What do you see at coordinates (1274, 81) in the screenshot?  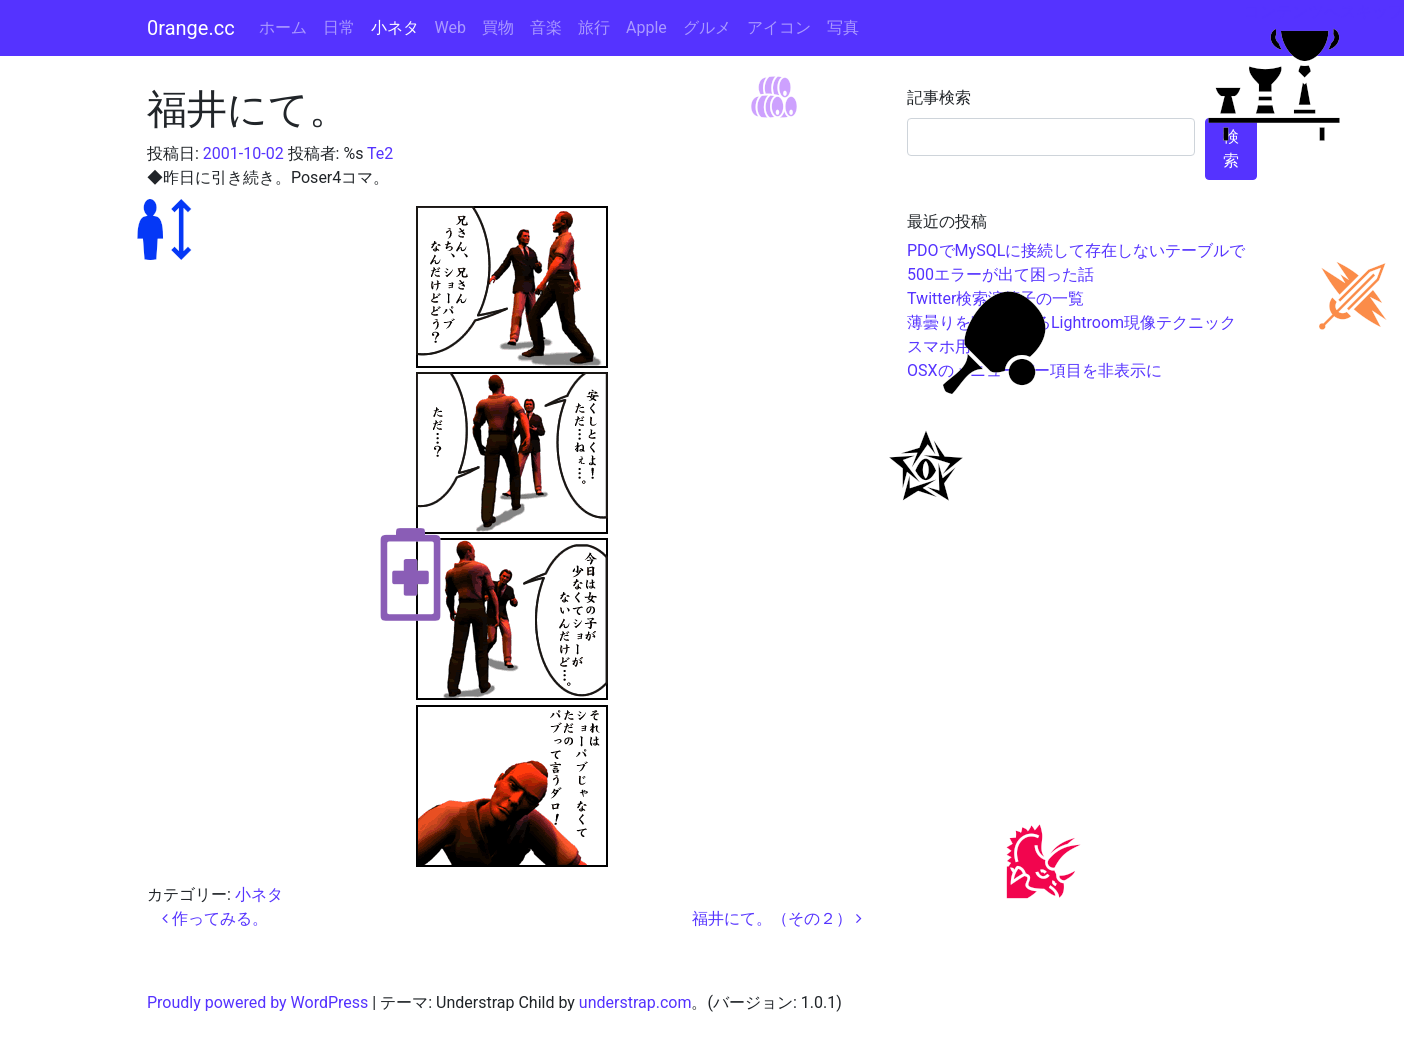 I see `view your achievements and awards` at bounding box center [1274, 81].